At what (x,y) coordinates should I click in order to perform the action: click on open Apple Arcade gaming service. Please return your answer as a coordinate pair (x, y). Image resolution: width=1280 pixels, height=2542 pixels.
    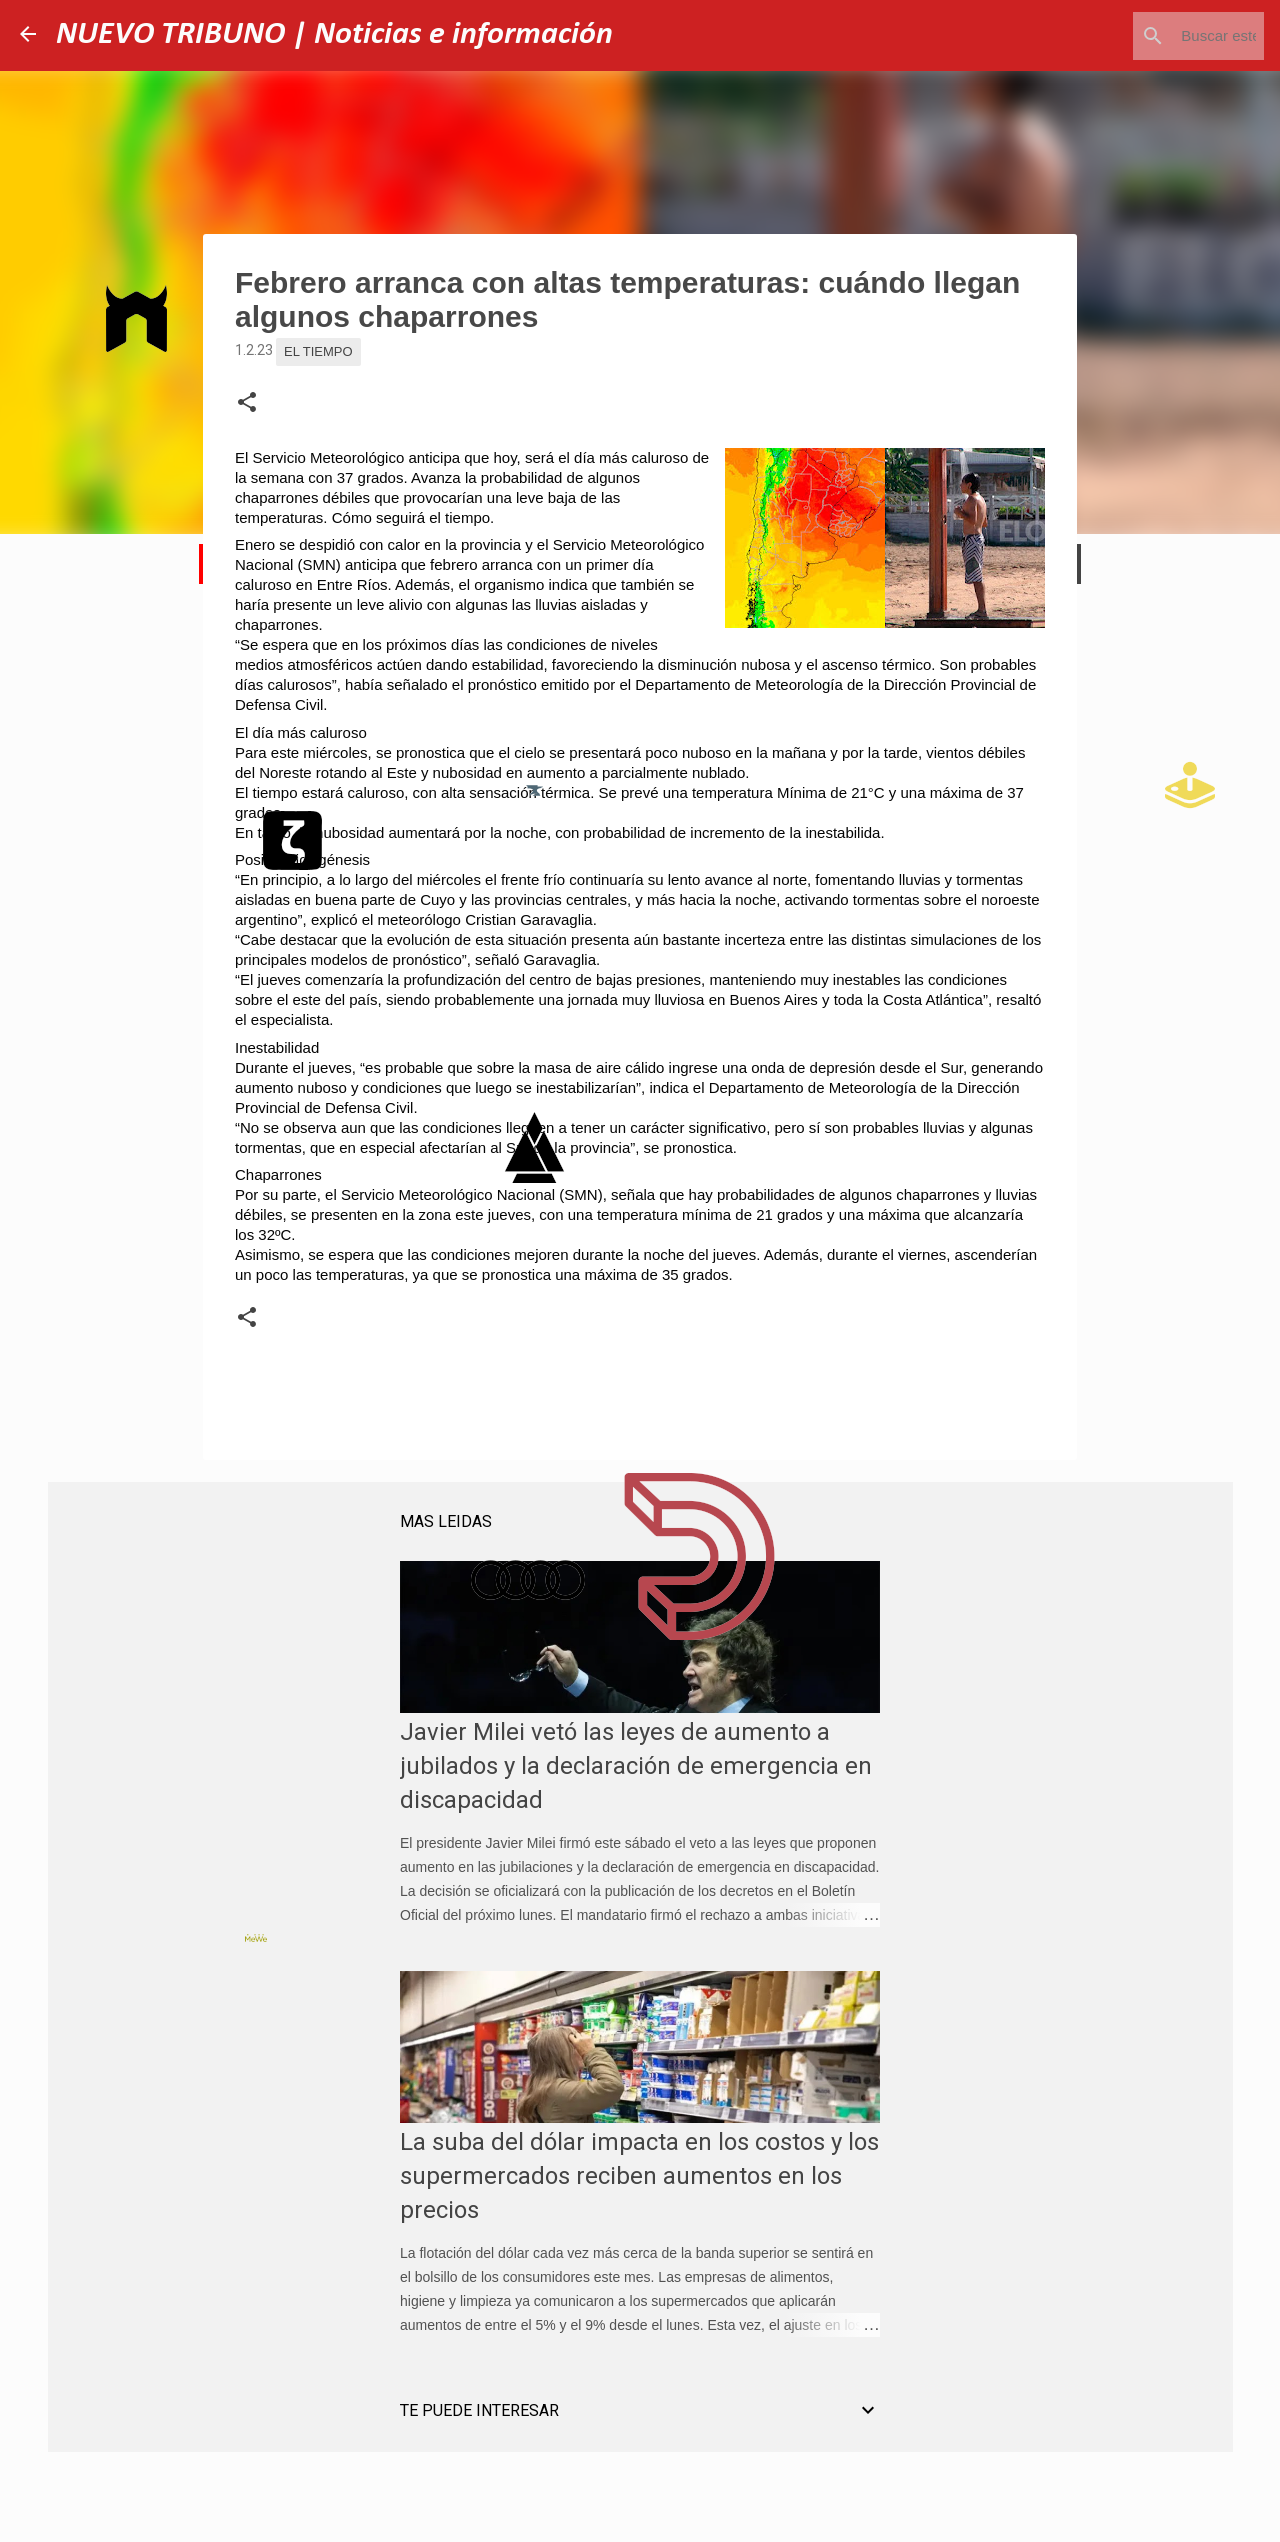
    Looking at the image, I should click on (1190, 785).